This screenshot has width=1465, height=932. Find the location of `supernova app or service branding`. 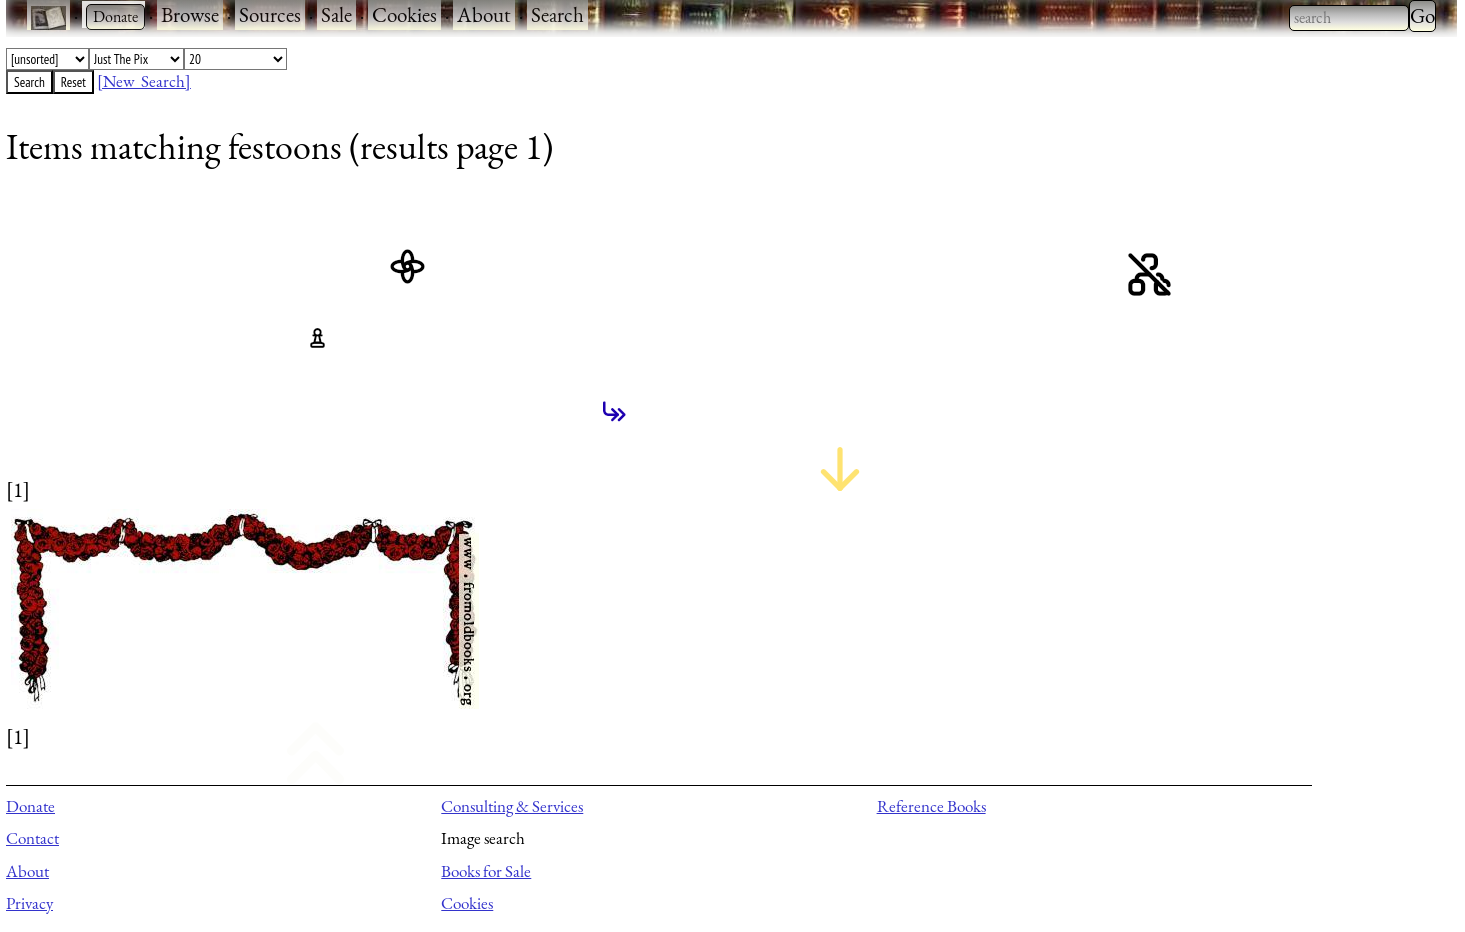

supernova app or service branding is located at coordinates (407, 266).